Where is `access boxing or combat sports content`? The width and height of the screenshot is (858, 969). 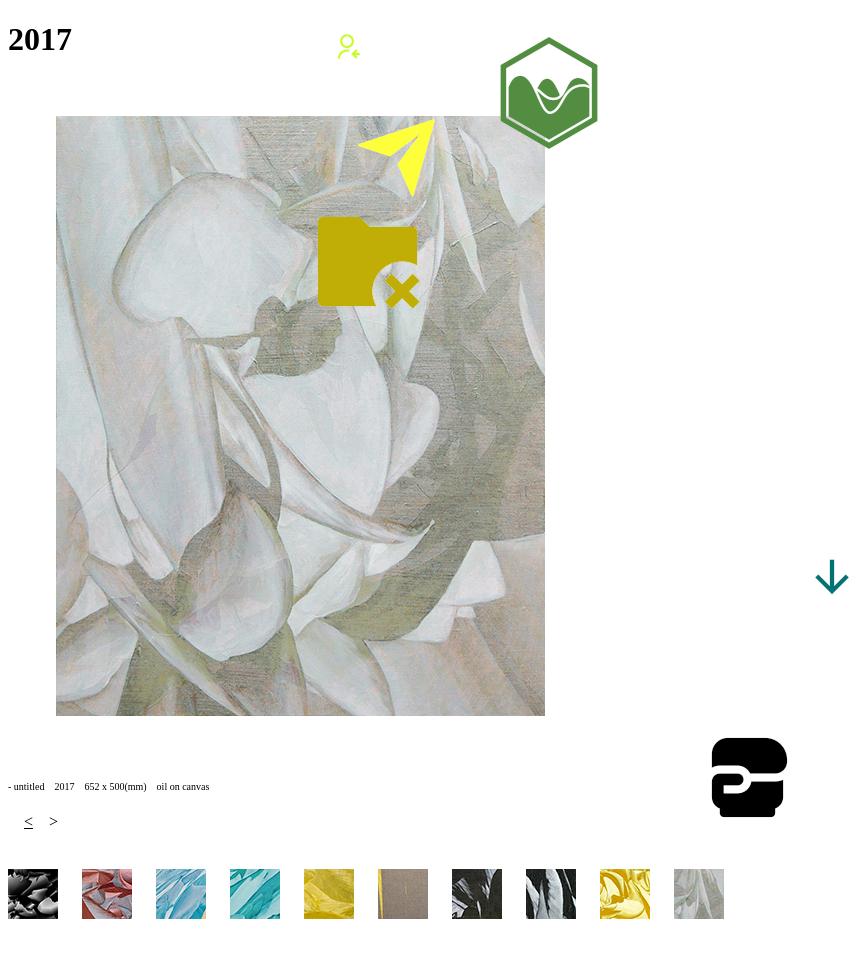
access boxing or combat sports content is located at coordinates (747, 777).